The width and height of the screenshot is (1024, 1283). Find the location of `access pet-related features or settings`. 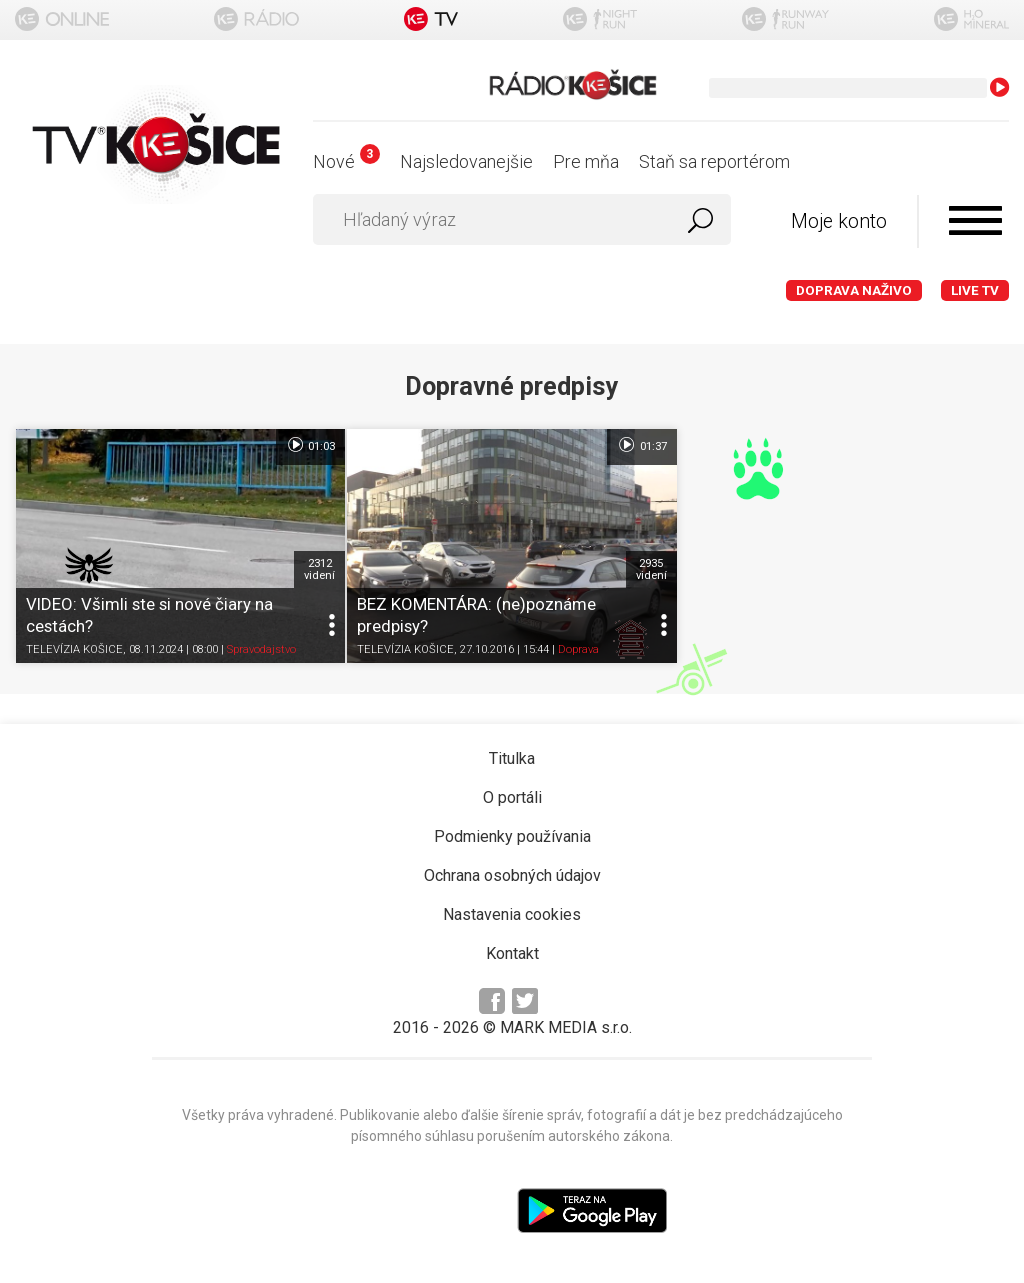

access pet-related features or settings is located at coordinates (757, 470).